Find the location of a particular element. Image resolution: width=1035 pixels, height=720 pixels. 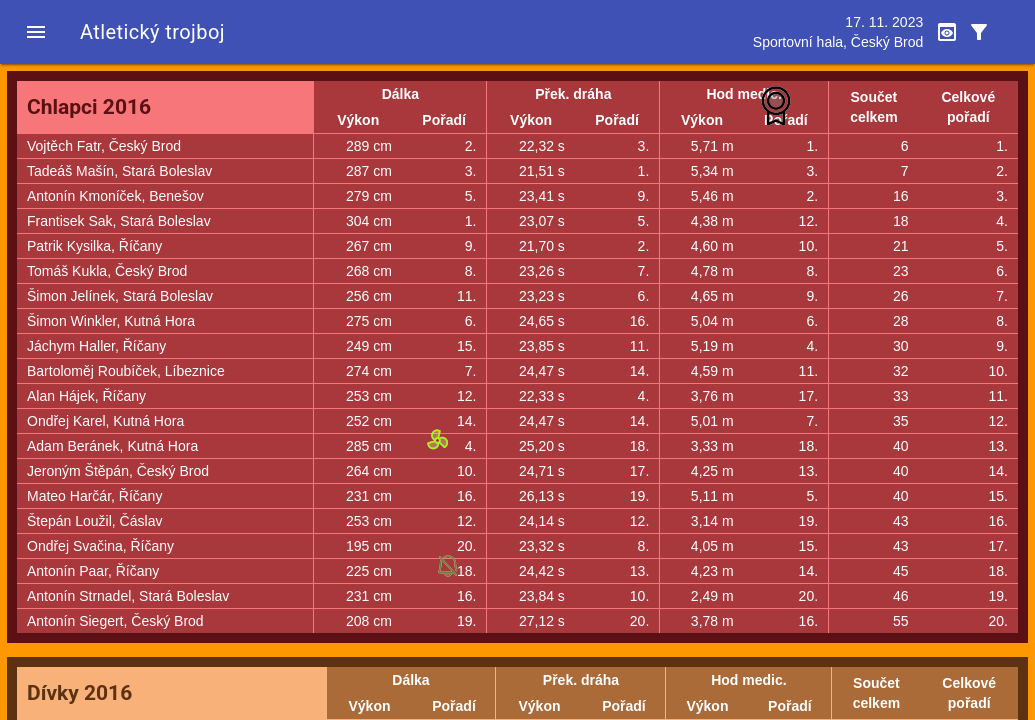

view achievements or awards is located at coordinates (776, 106).